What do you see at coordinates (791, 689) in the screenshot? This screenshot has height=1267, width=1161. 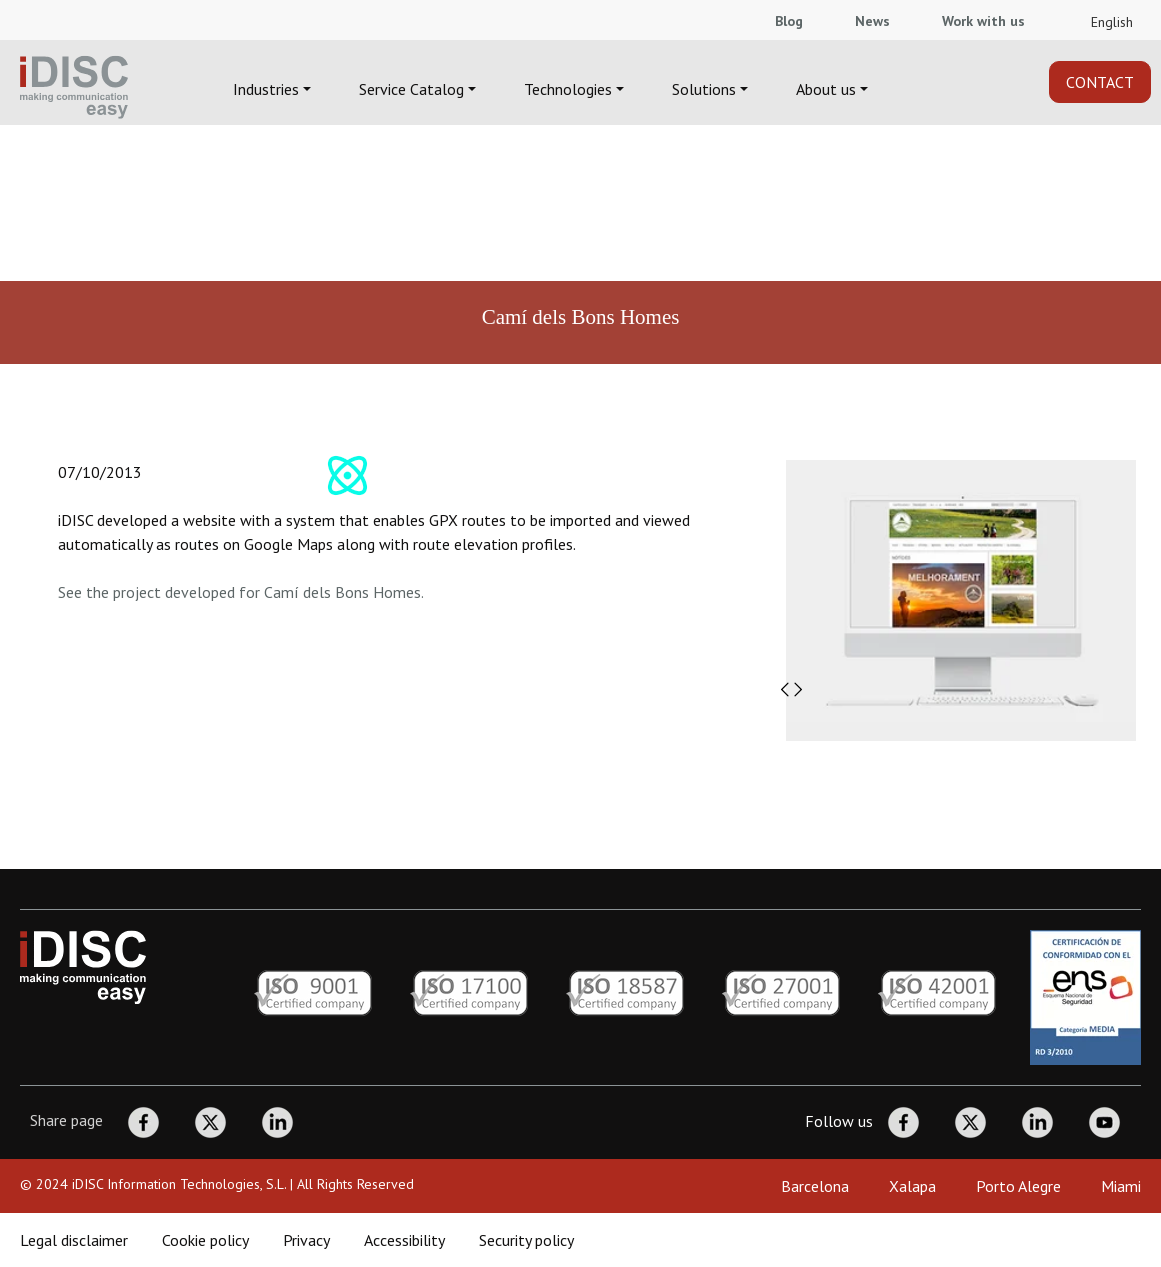 I see `view source code` at bounding box center [791, 689].